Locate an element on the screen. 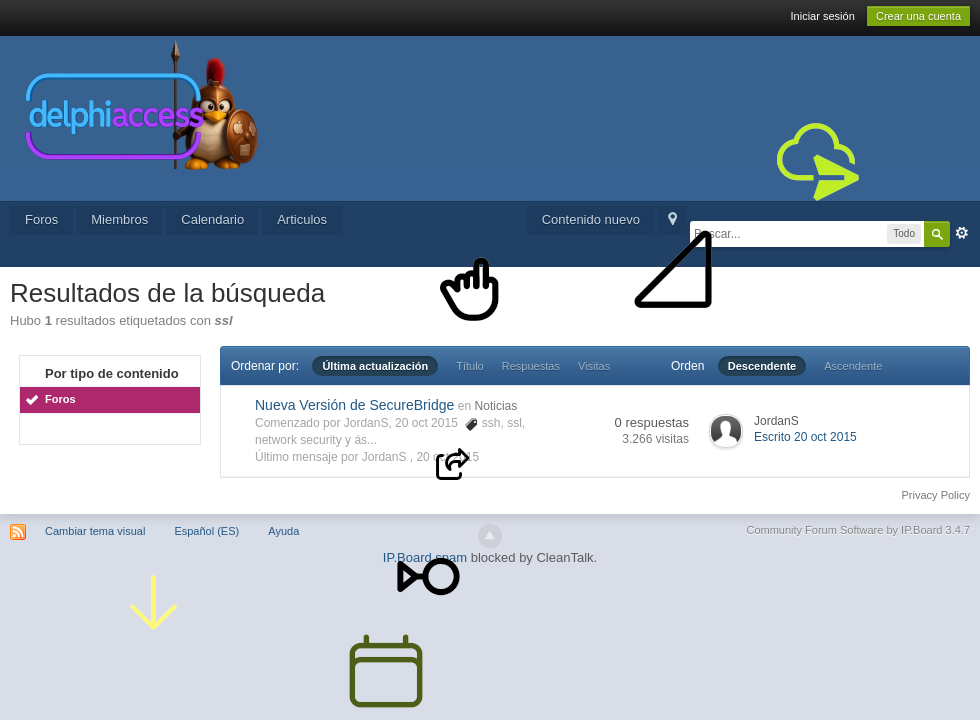 The height and width of the screenshot is (720, 980). indicates no cellular signal available is located at coordinates (679, 272).